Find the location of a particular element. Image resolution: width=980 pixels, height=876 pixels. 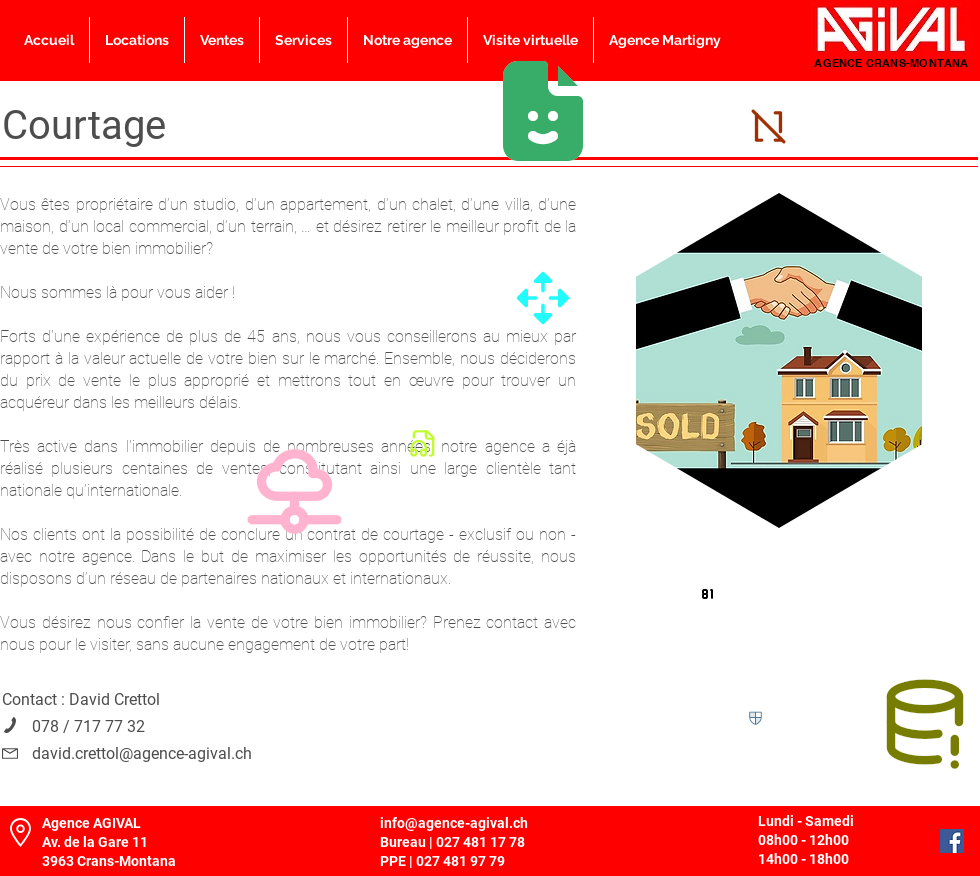

security or protection status indicator is located at coordinates (755, 717).